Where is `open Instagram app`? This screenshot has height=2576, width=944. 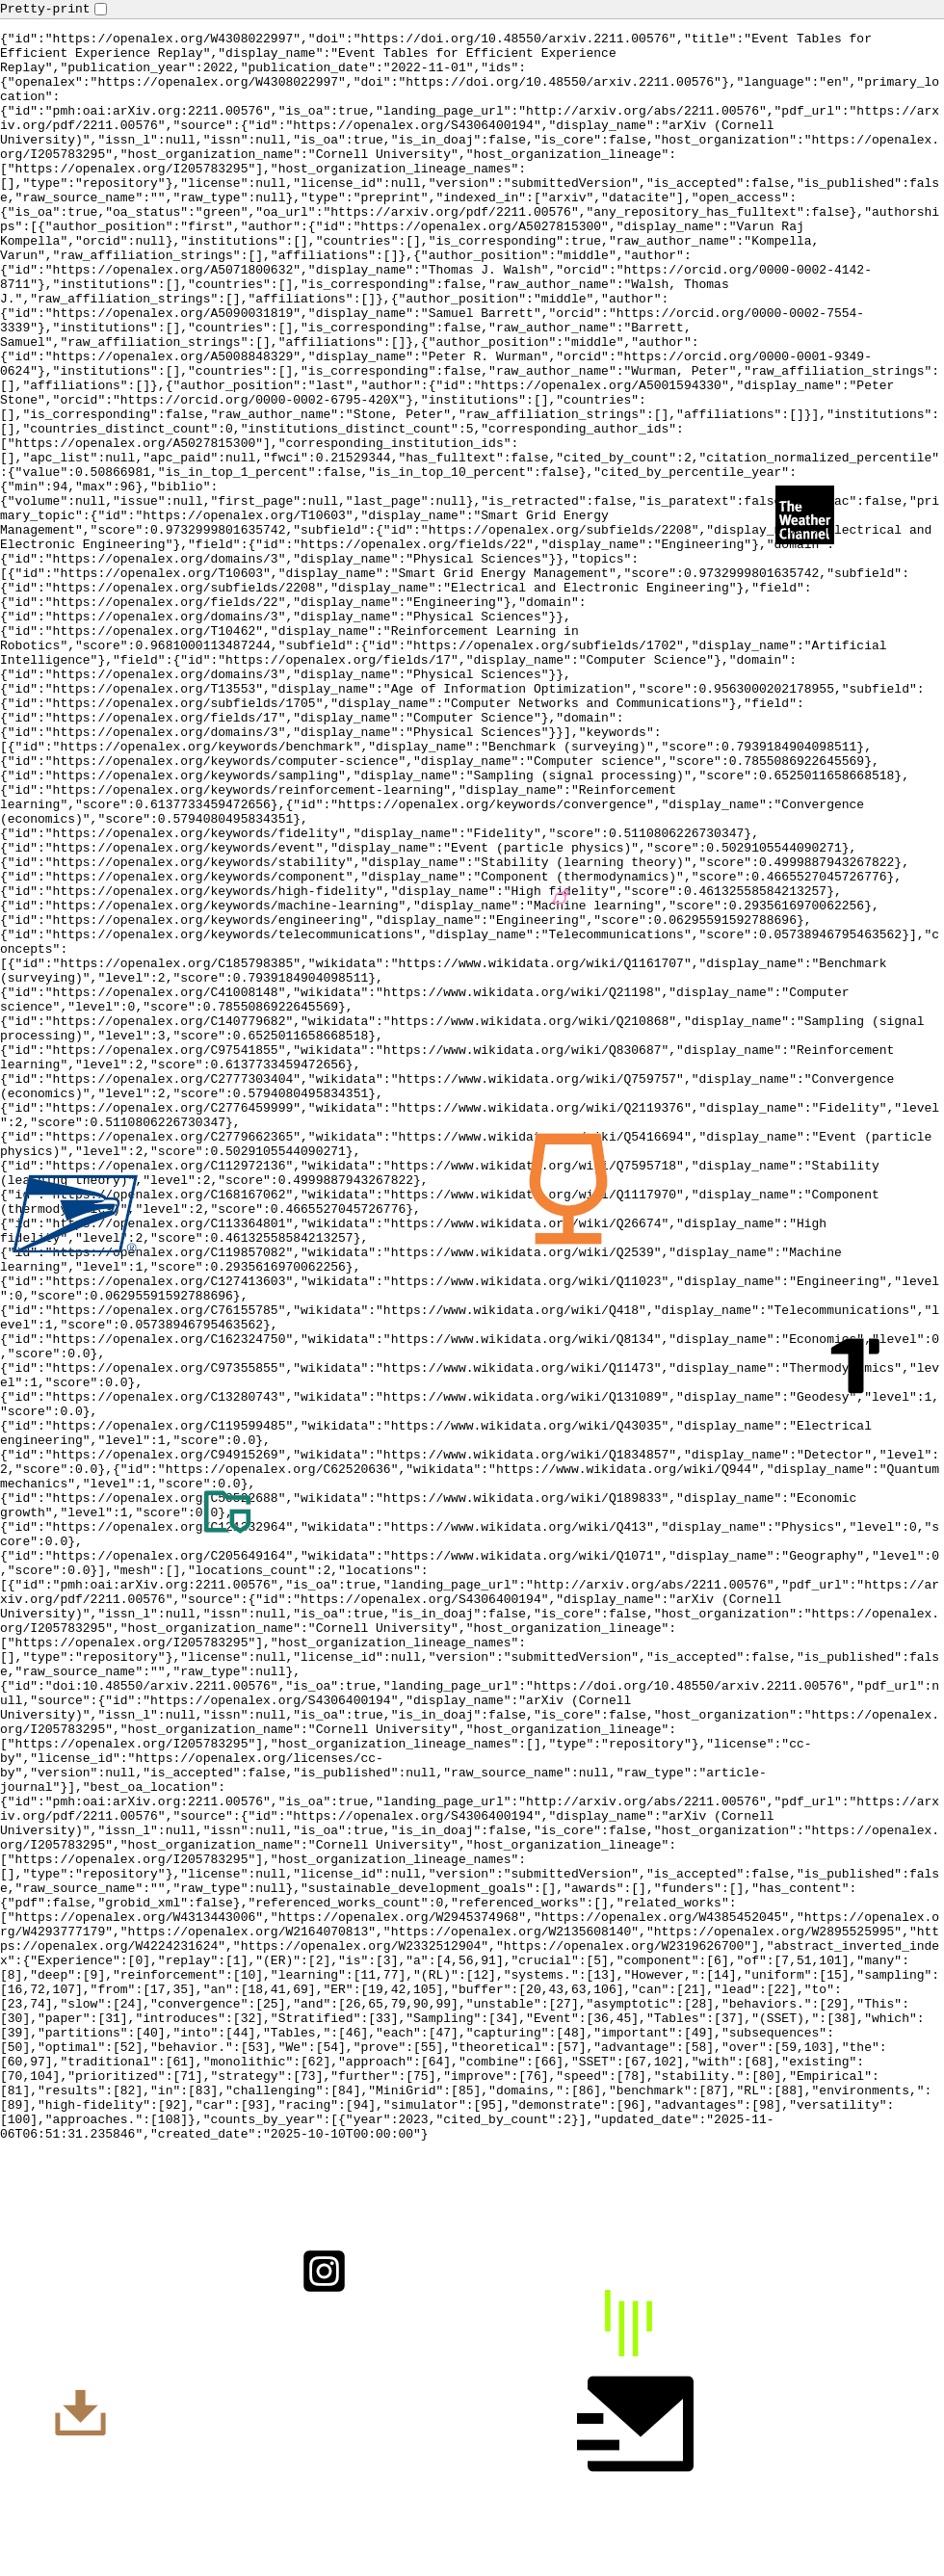 open Instagram app is located at coordinates (324, 2271).